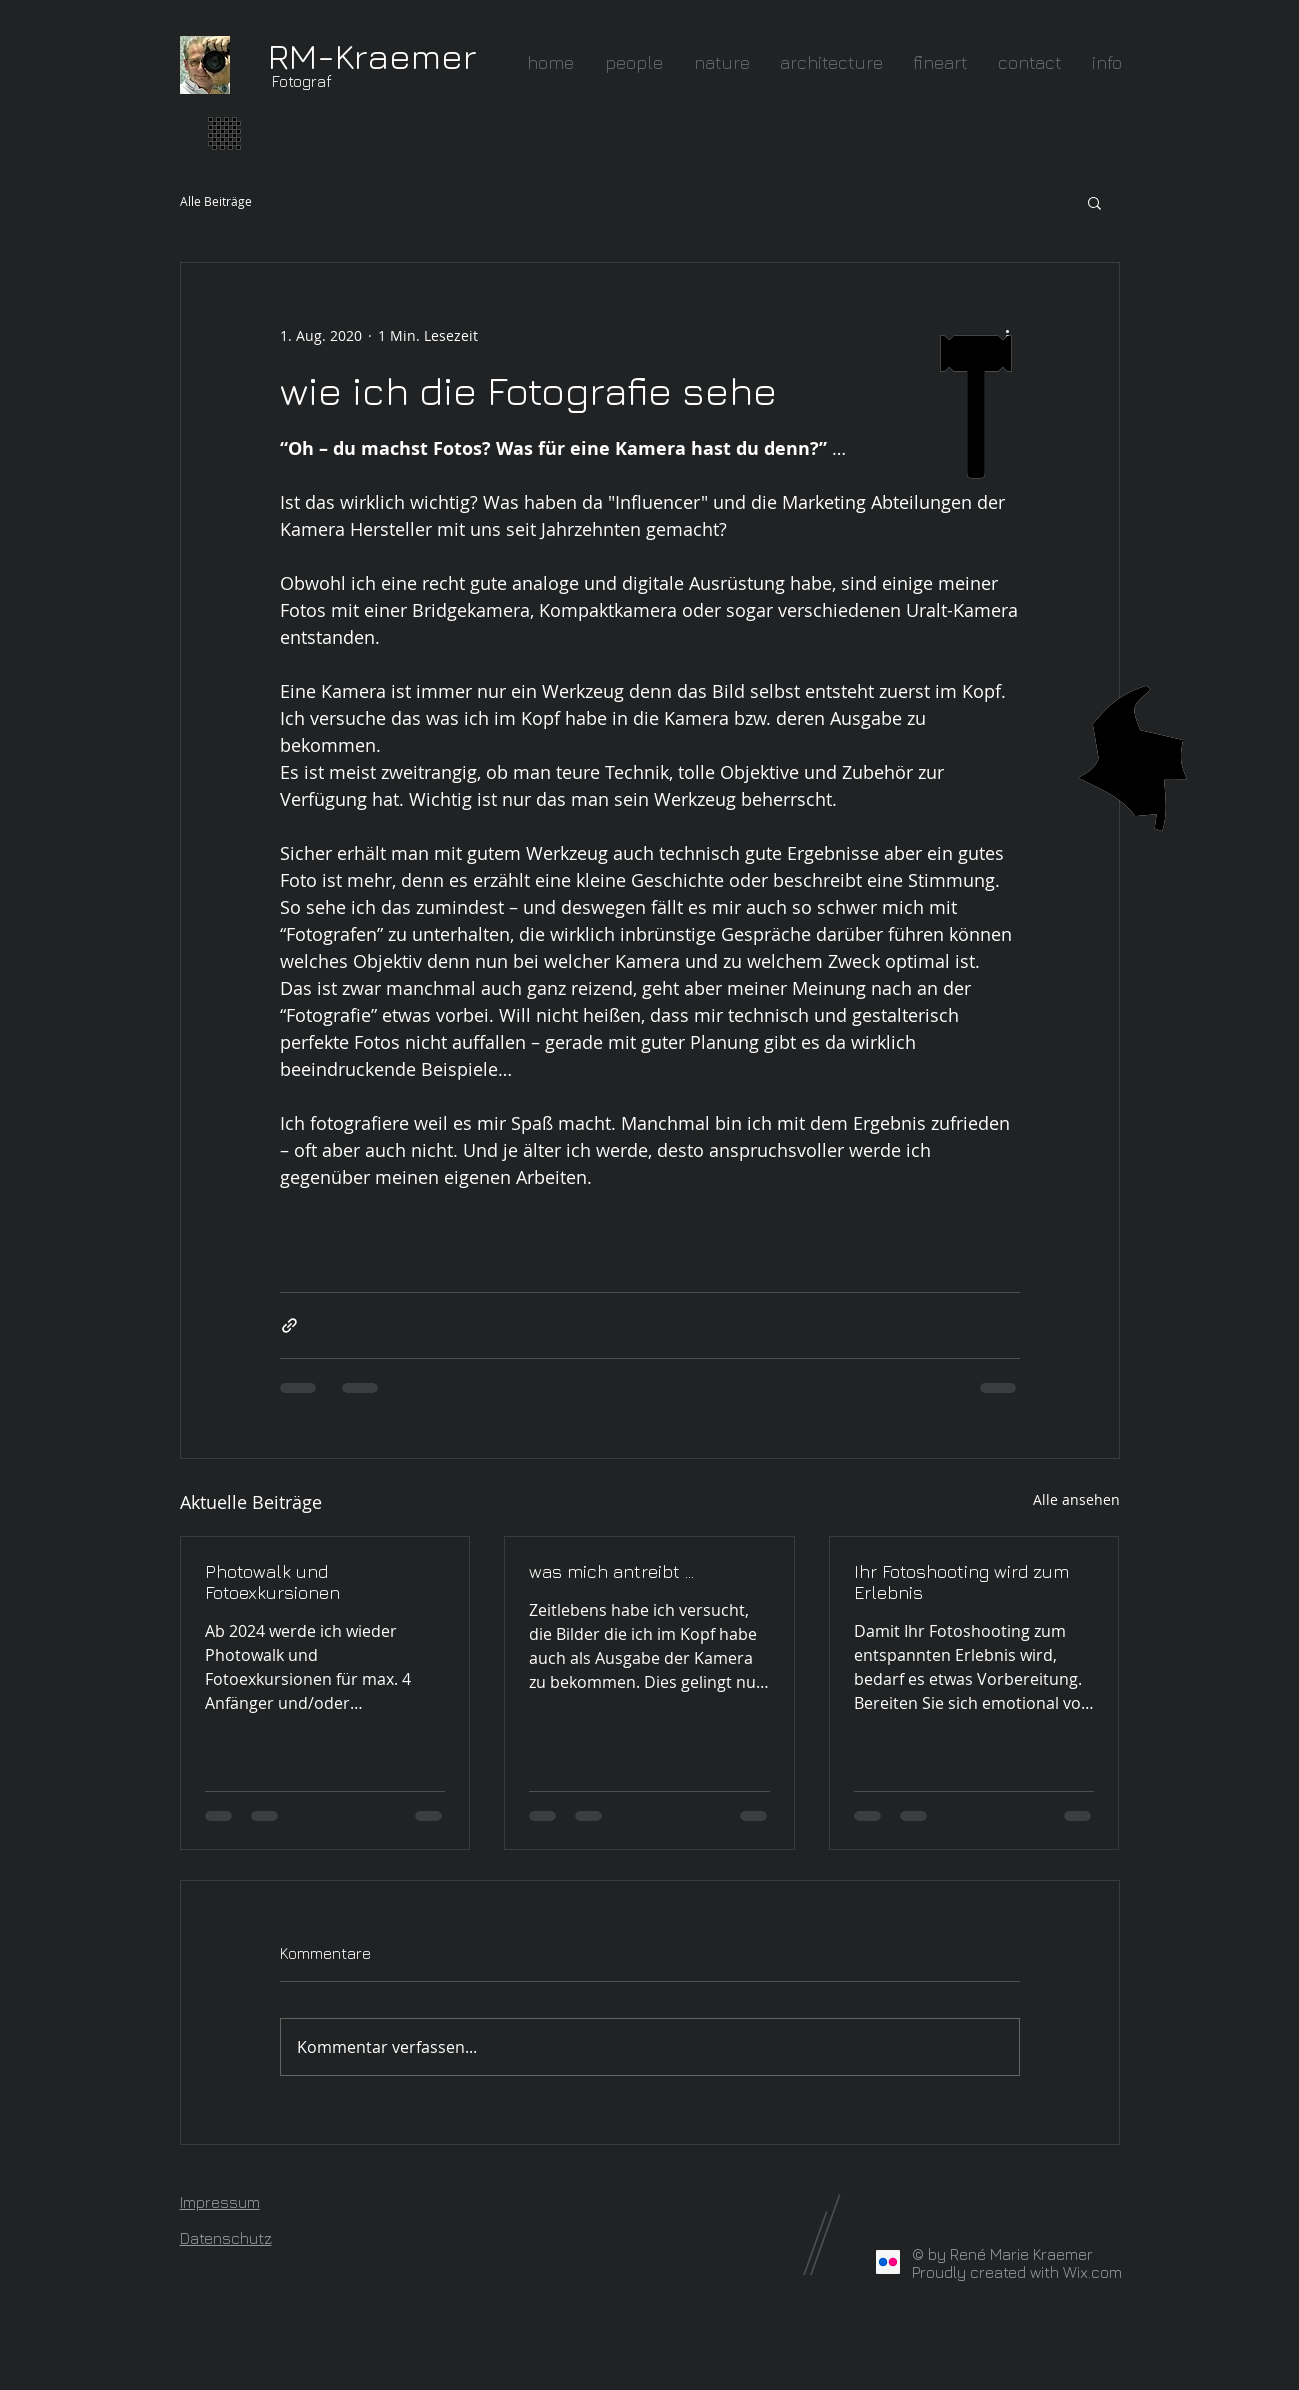  I want to click on activate trample ability in a card game, so click(976, 407).